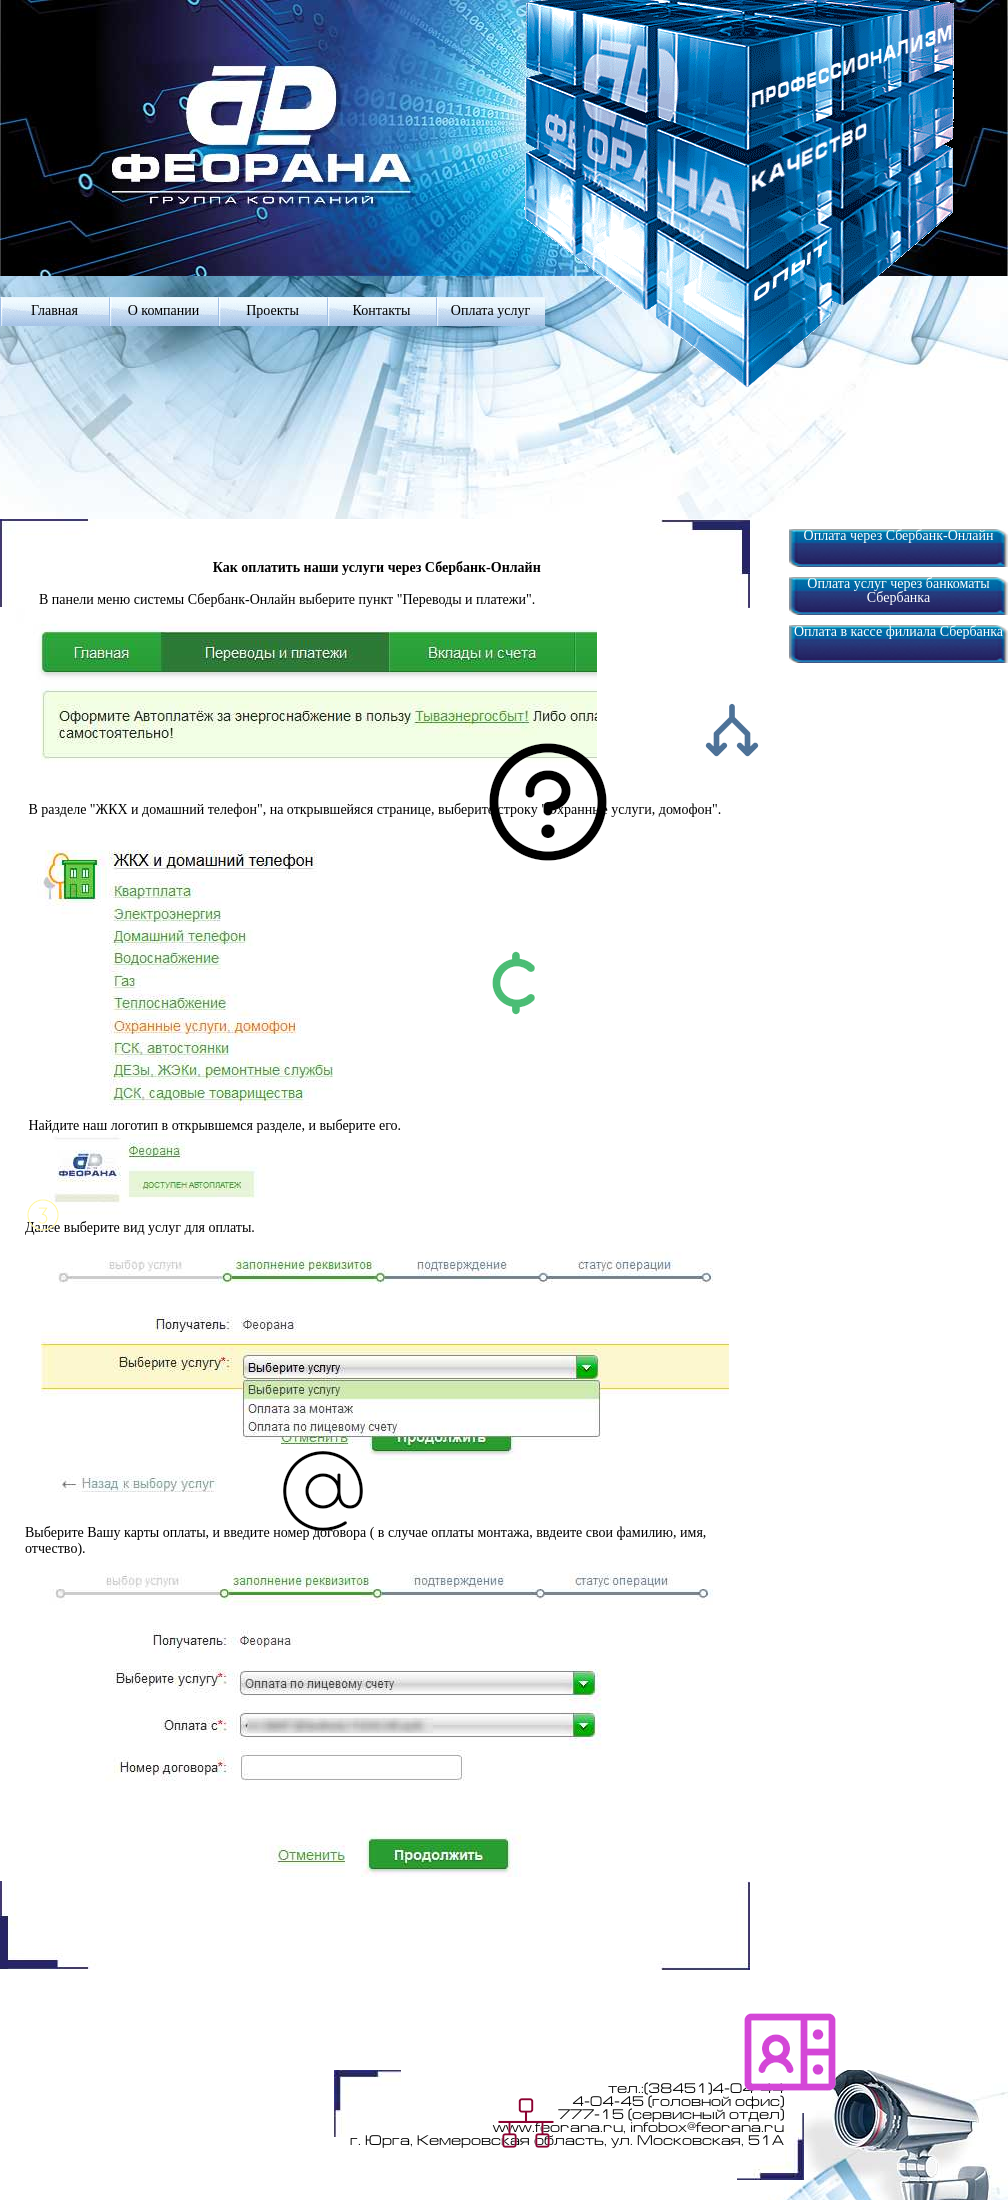  What do you see at coordinates (790, 2052) in the screenshot?
I see `start or join a video conference` at bounding box center [790, 2052].